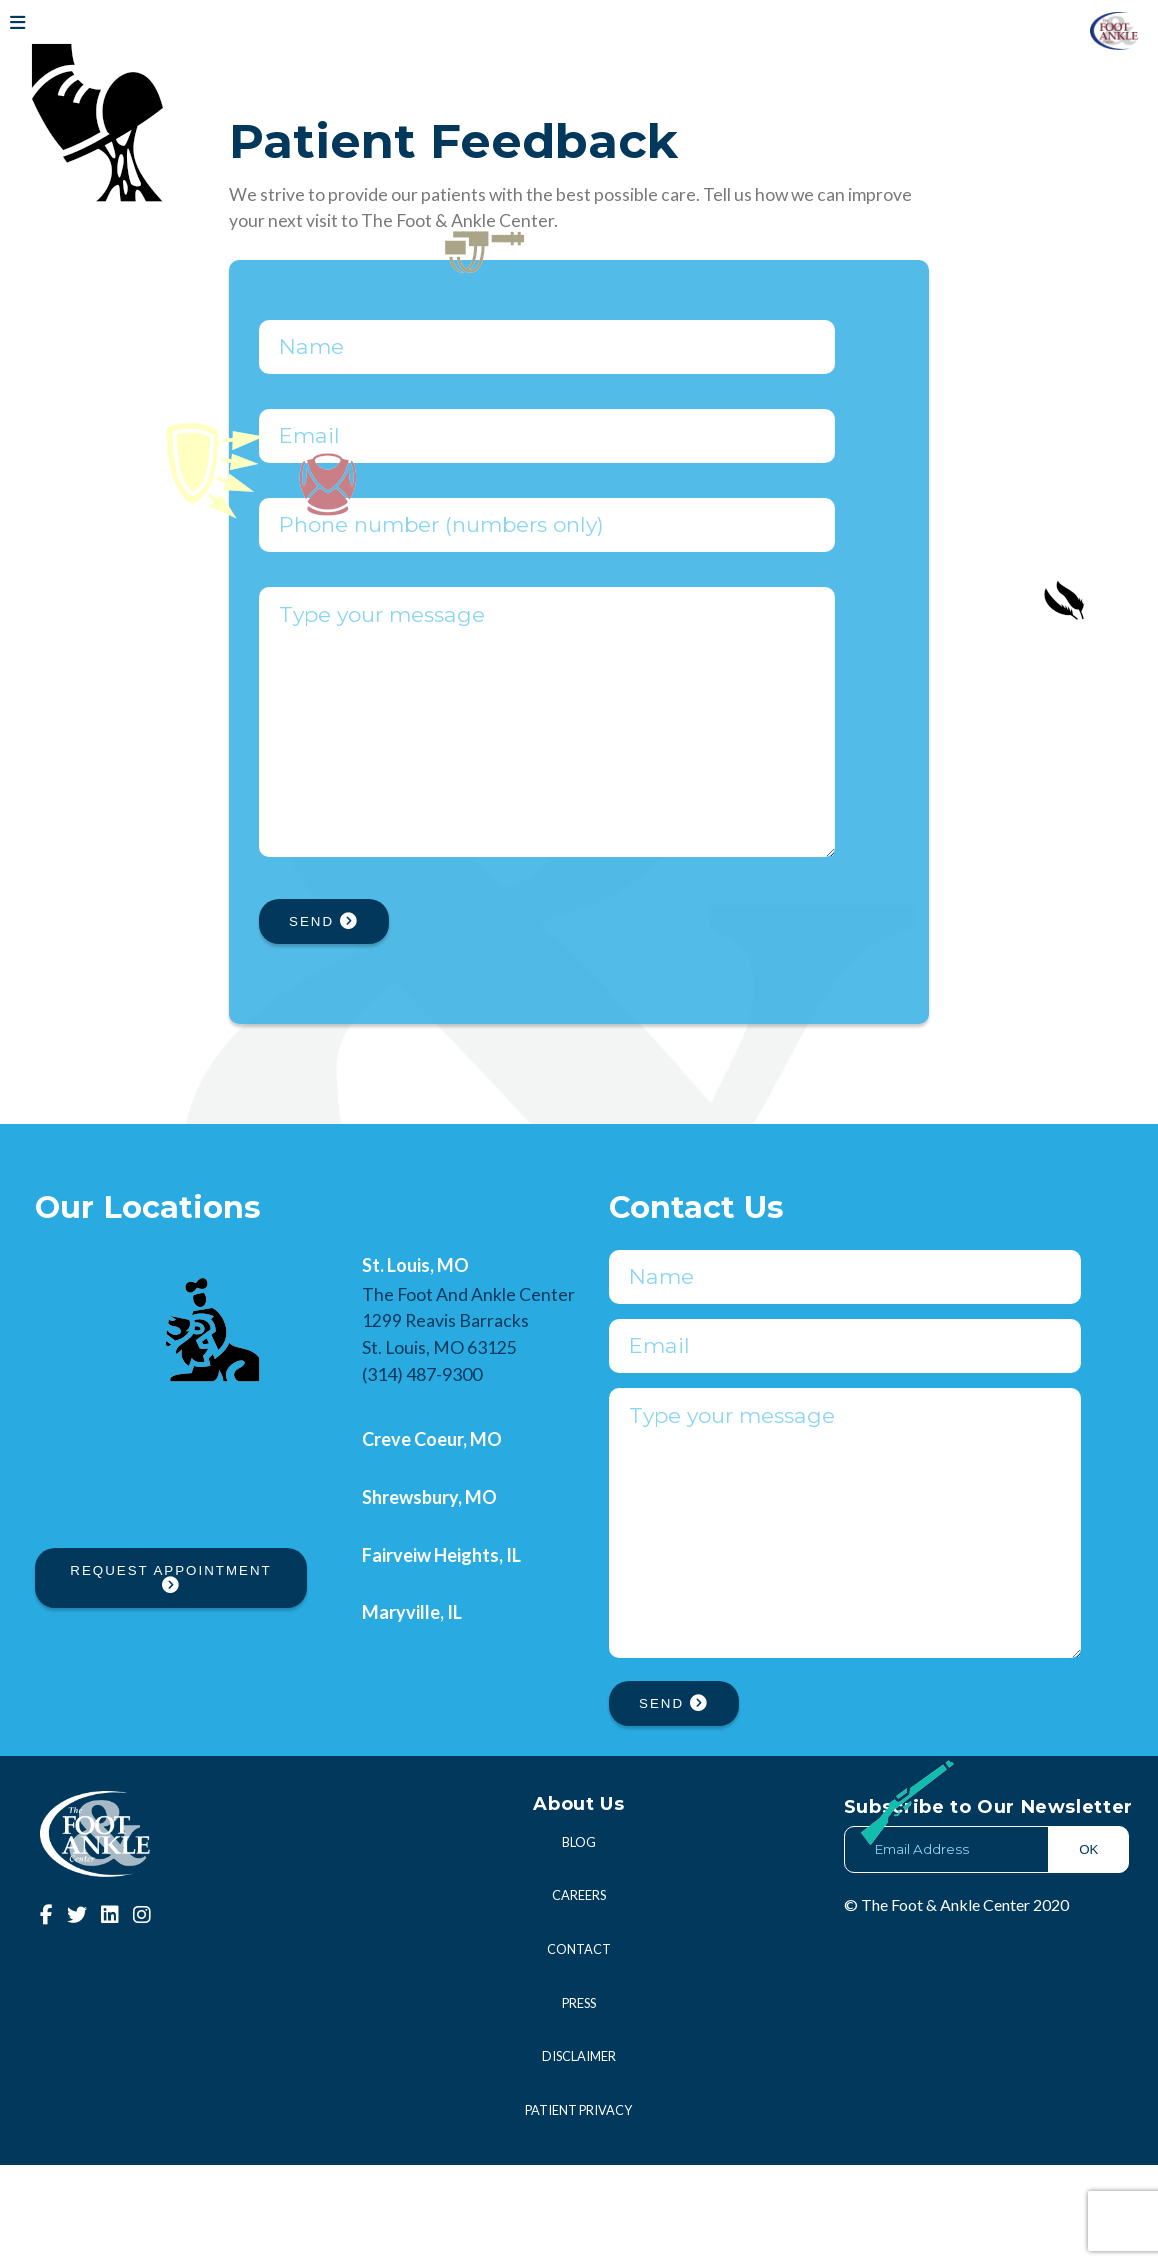  Describe the element at coordinates (207, 1329) in the screenshot. I see `strength tarot card icon` at that location.